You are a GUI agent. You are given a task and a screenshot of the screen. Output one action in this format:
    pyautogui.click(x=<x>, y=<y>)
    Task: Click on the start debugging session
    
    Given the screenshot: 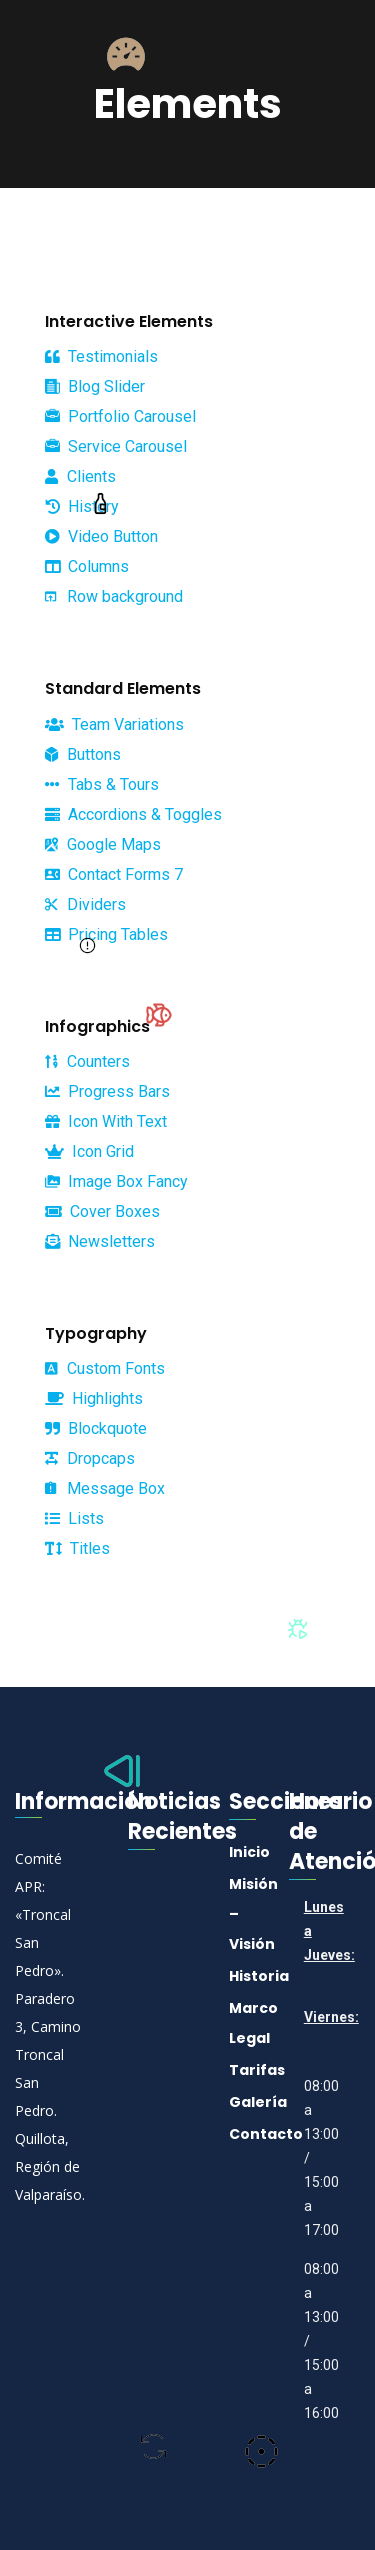 What is the action you would take?
    pyautogui.click(x=298, y=1629)
    